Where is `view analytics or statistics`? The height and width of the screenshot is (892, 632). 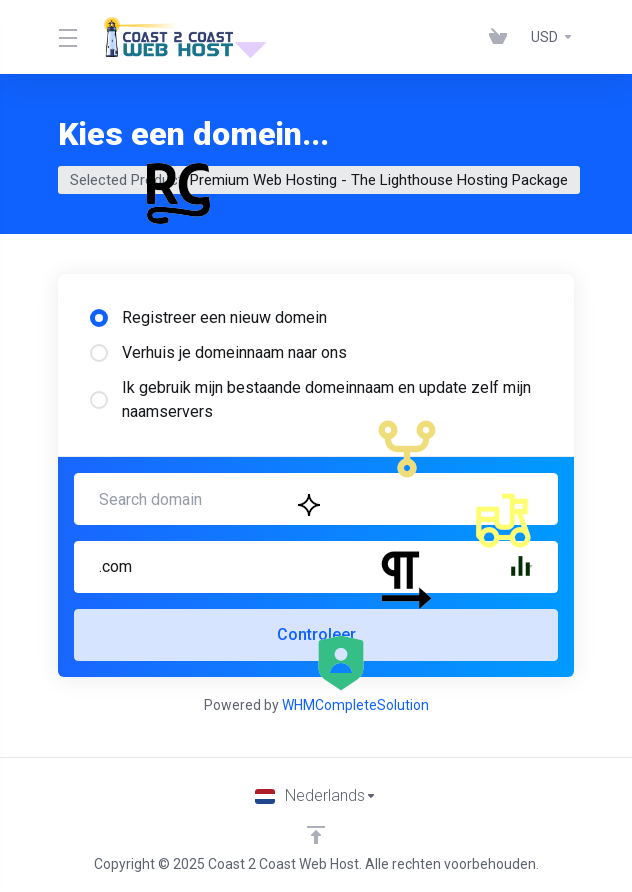
view analytics or statistics is located at coordinates (520, 566).